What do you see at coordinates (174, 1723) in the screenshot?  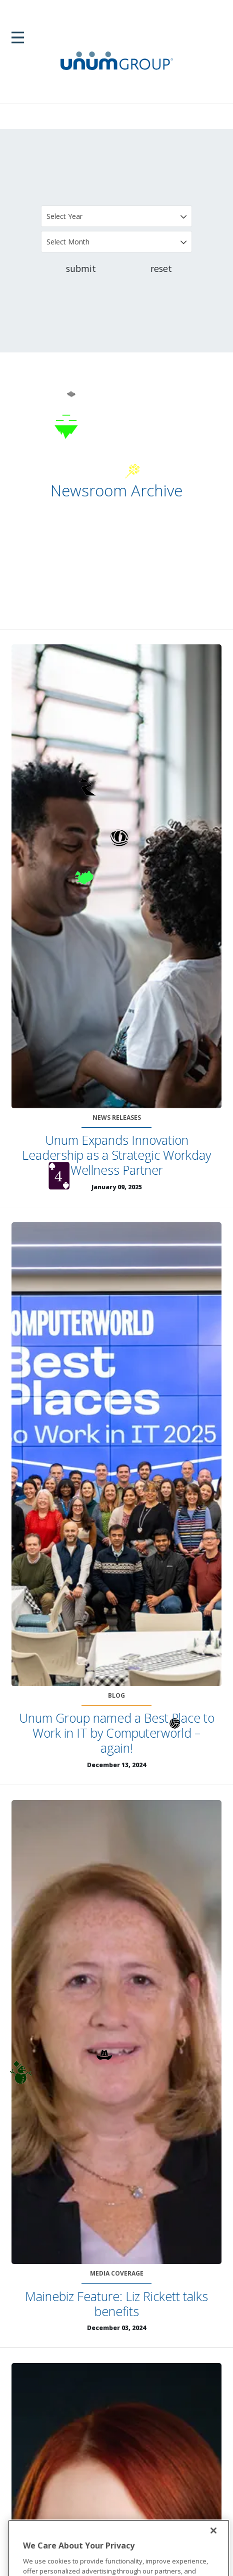 I see `access volleyball or beach sports content` at bounding box center [174, 1723].